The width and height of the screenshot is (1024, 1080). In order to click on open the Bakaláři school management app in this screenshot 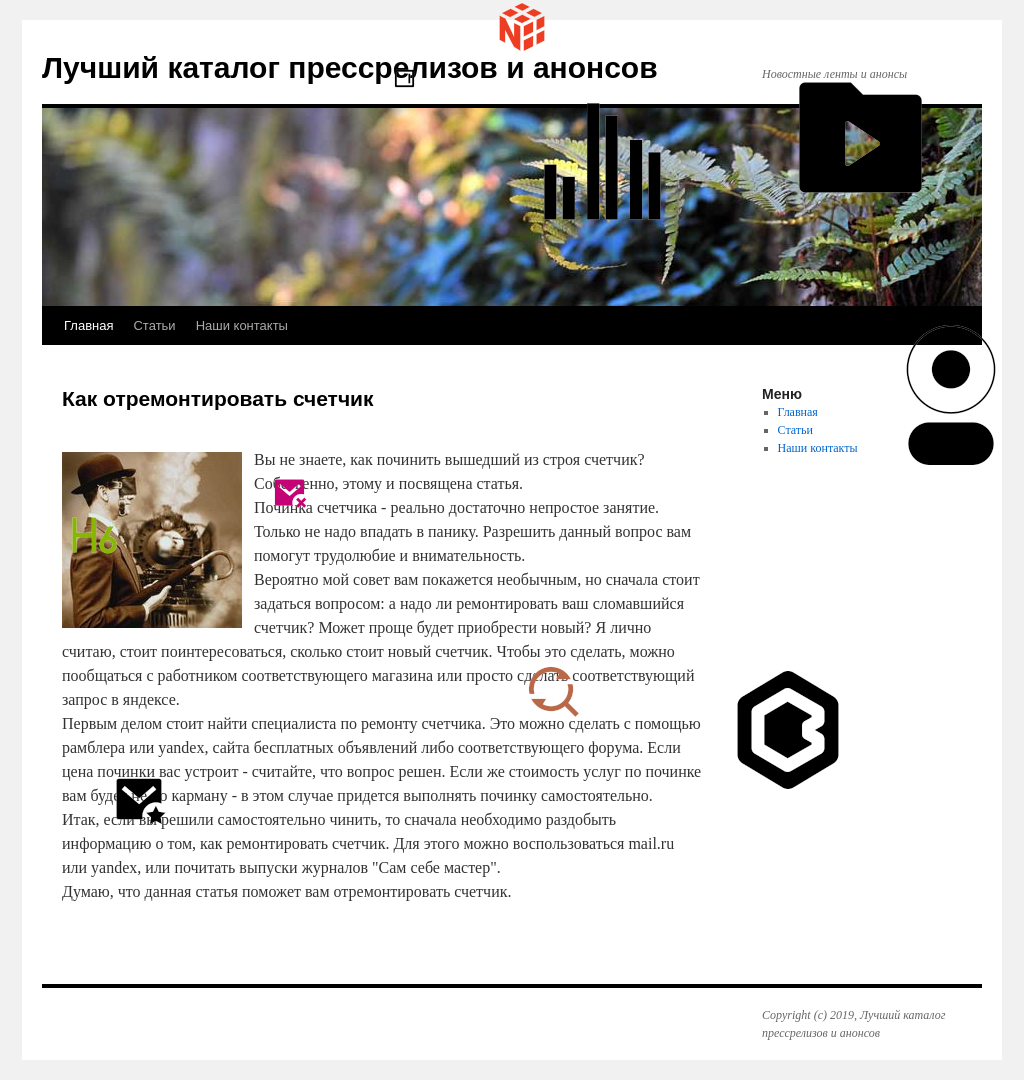, I will do `click(788, 730)`.